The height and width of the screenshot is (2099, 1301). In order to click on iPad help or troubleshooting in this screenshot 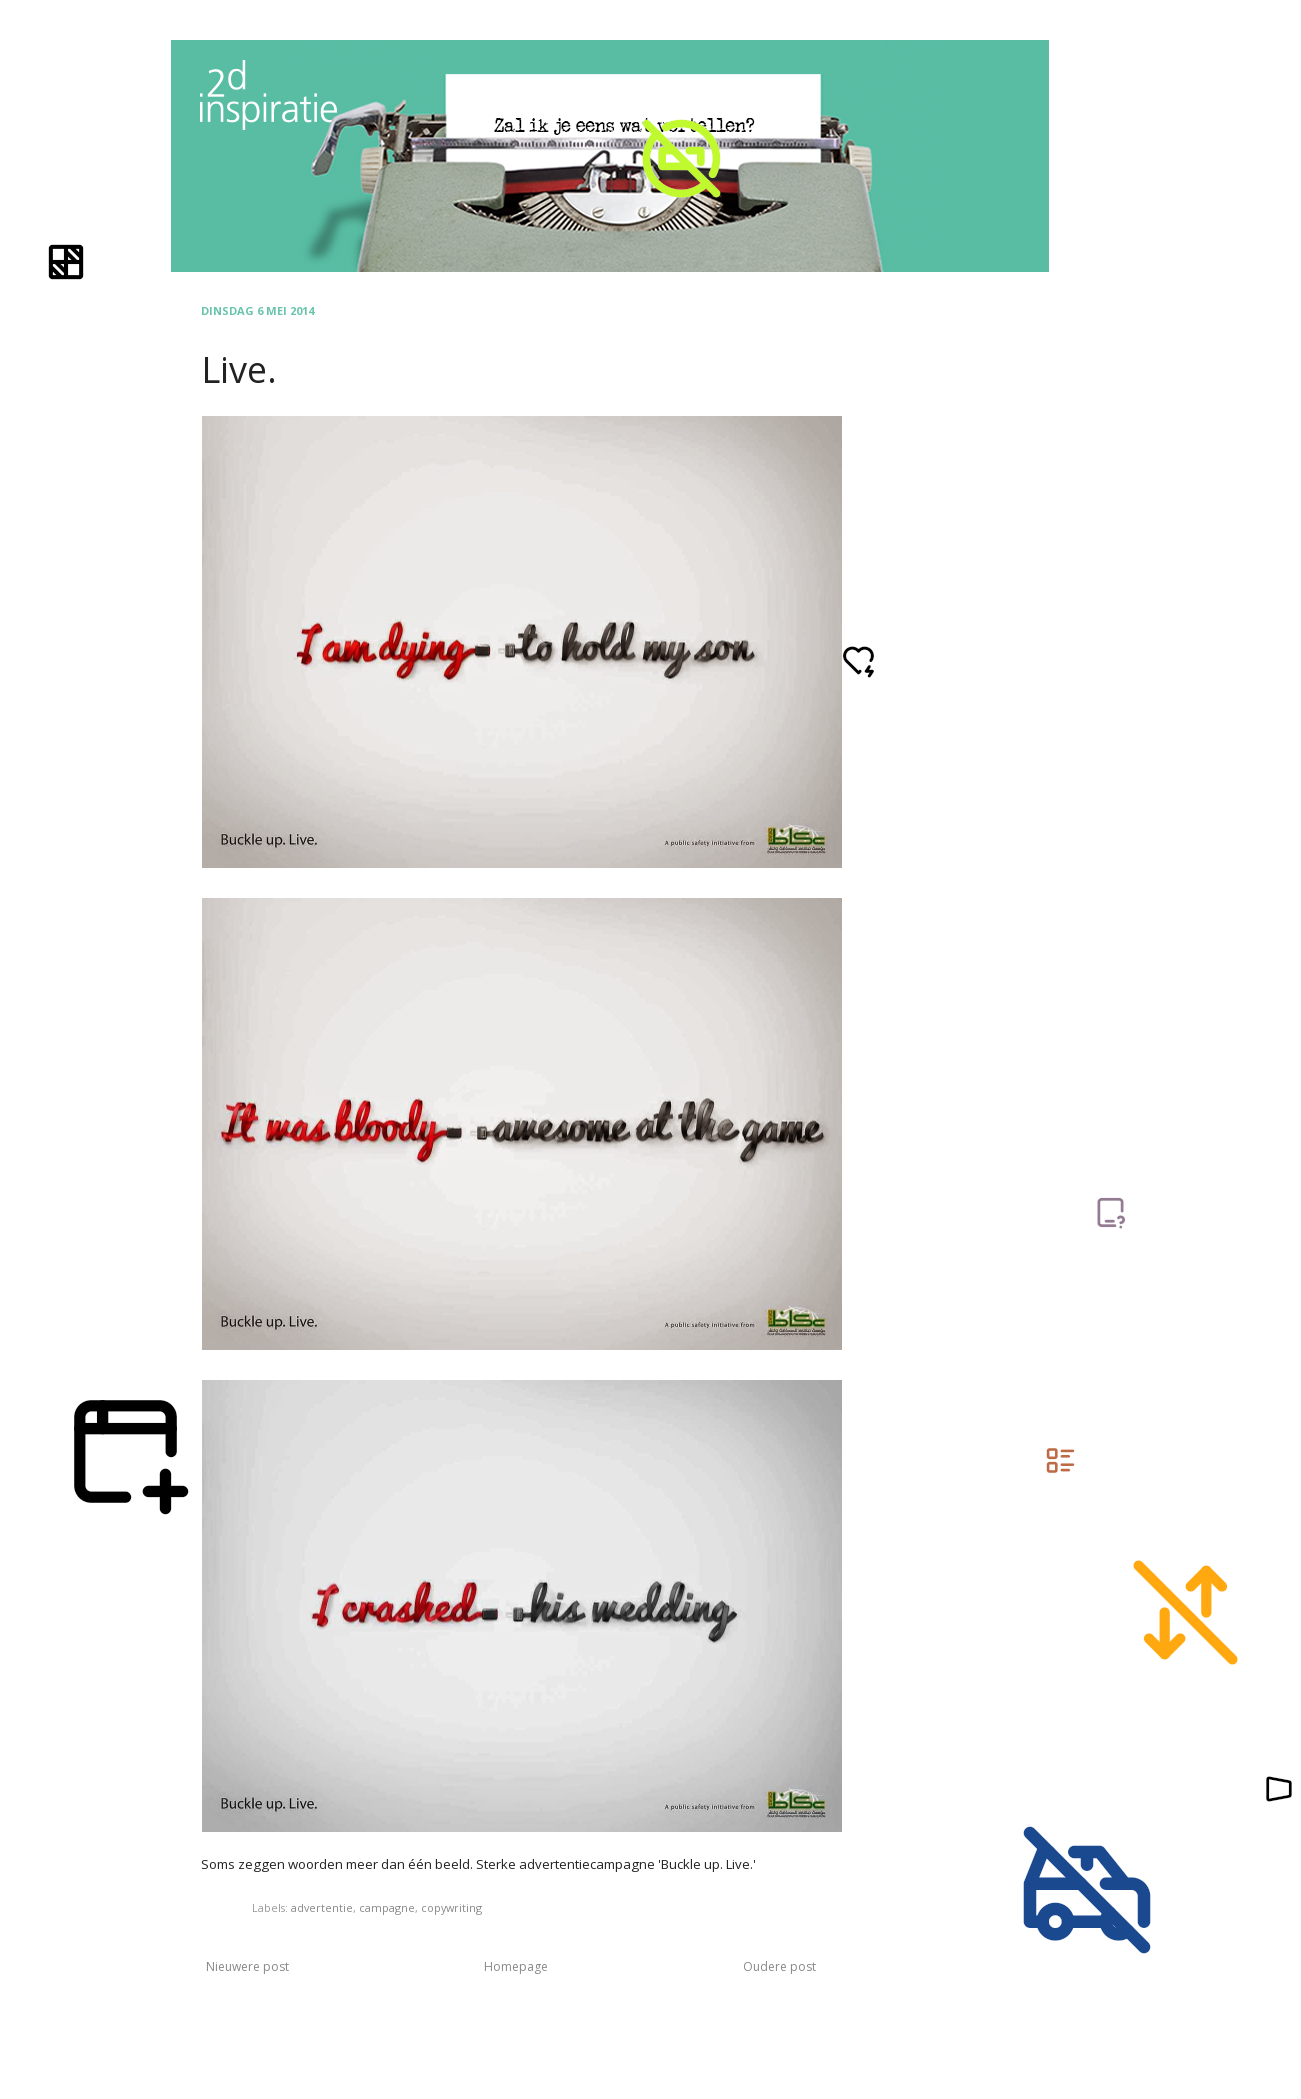, I will do `click(1110, 1212)`.